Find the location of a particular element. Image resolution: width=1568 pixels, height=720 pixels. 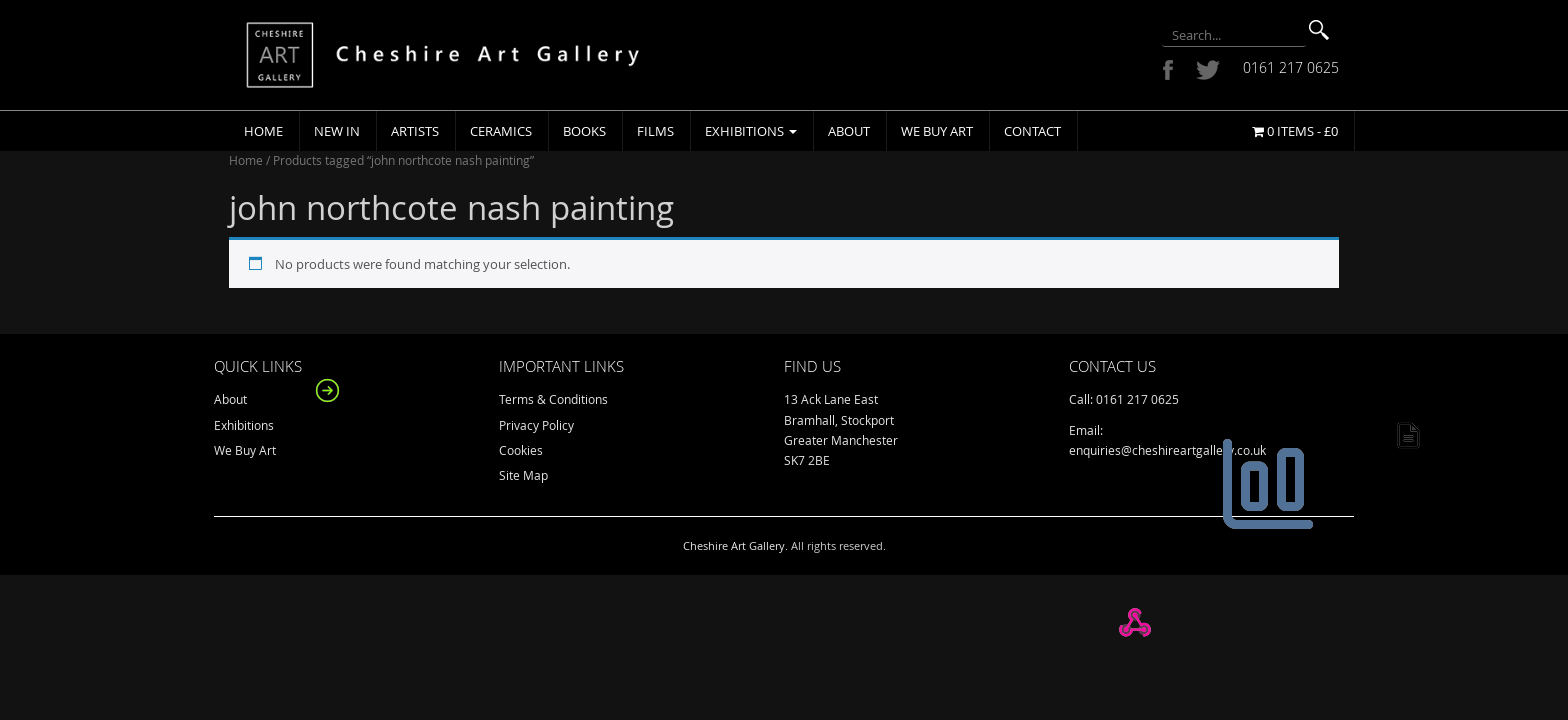

configure webhook integrations is located at coordinates (1135, 624).